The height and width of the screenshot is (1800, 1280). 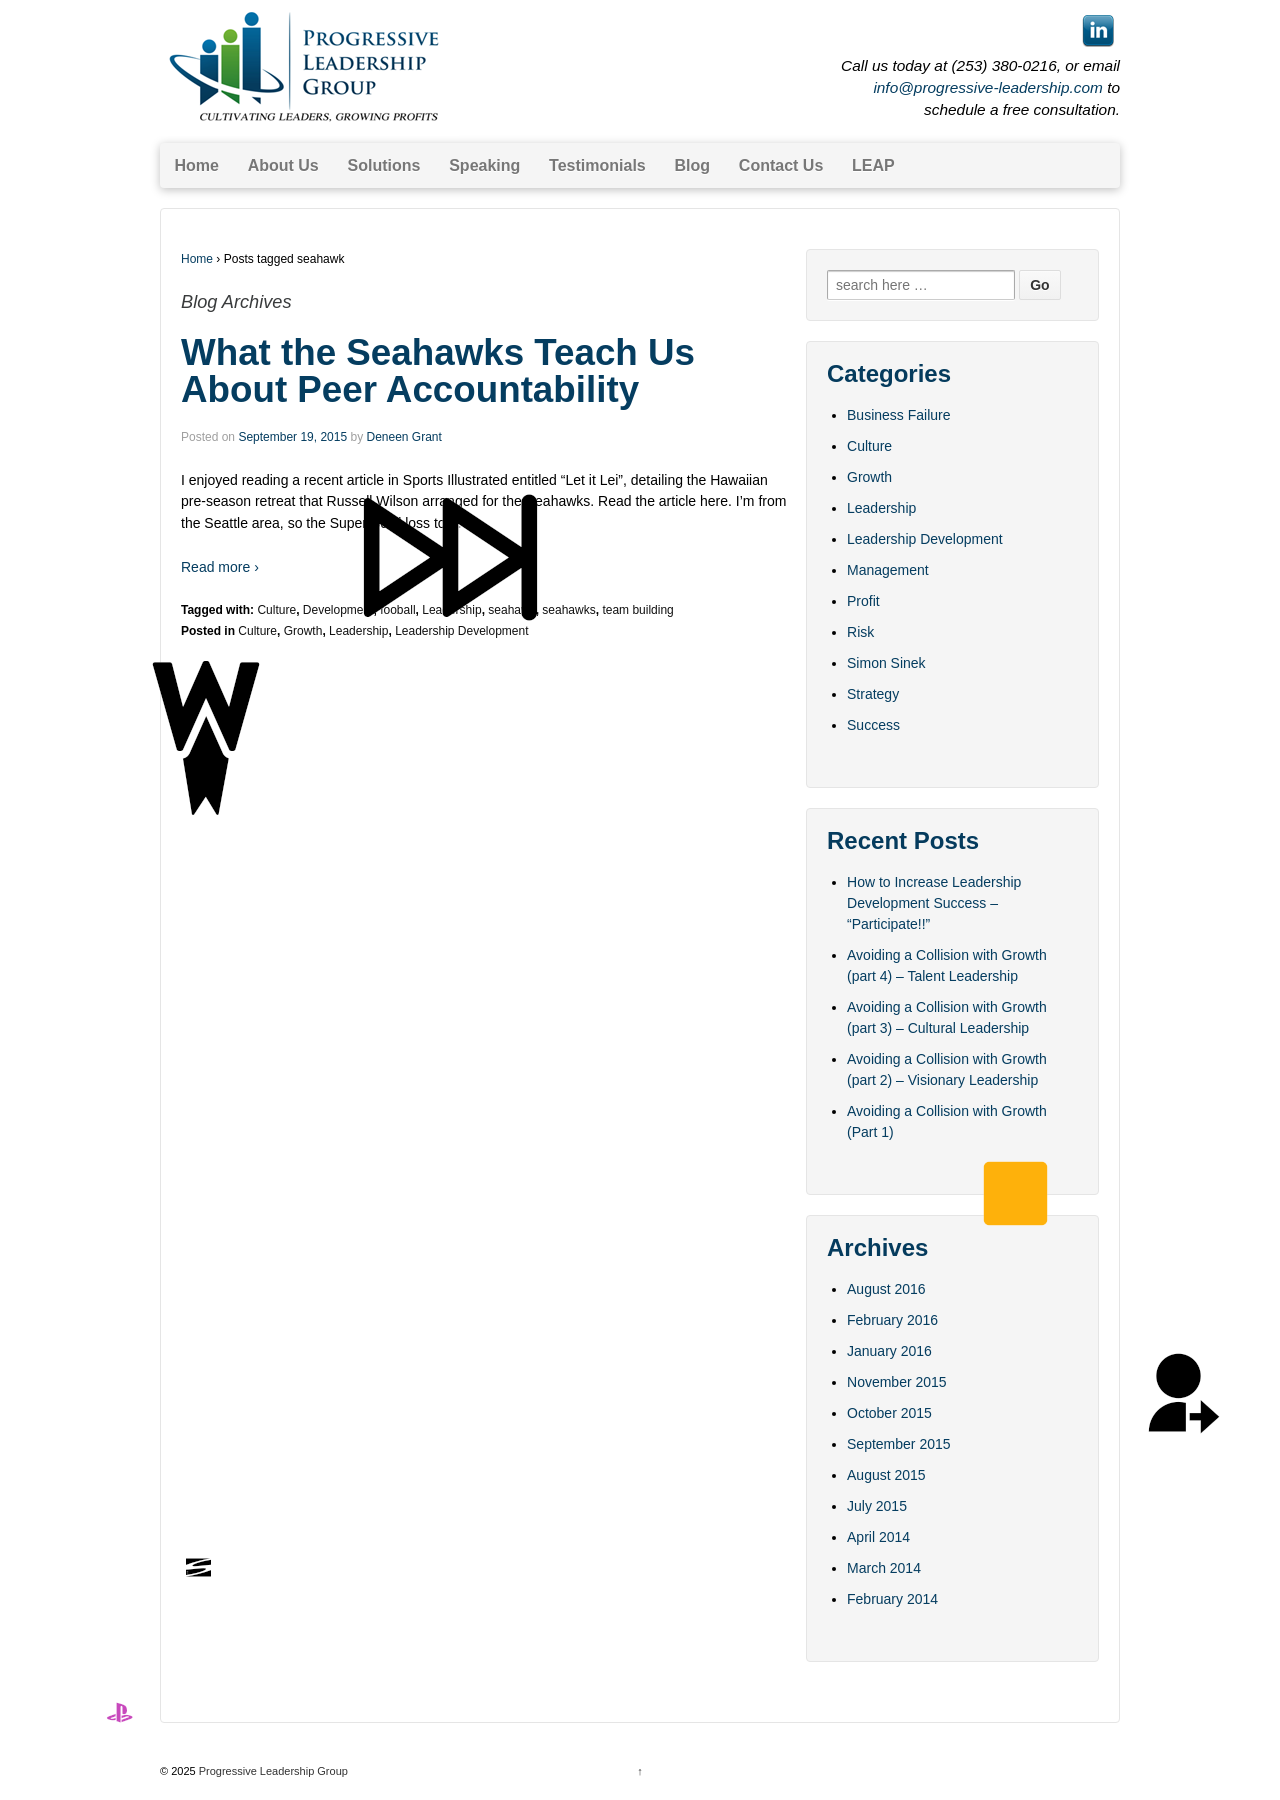 What do you see at coordinates (450, 557) in the screenshot?
I see `skip to the end of the current track` at bounding box center [450, 557].